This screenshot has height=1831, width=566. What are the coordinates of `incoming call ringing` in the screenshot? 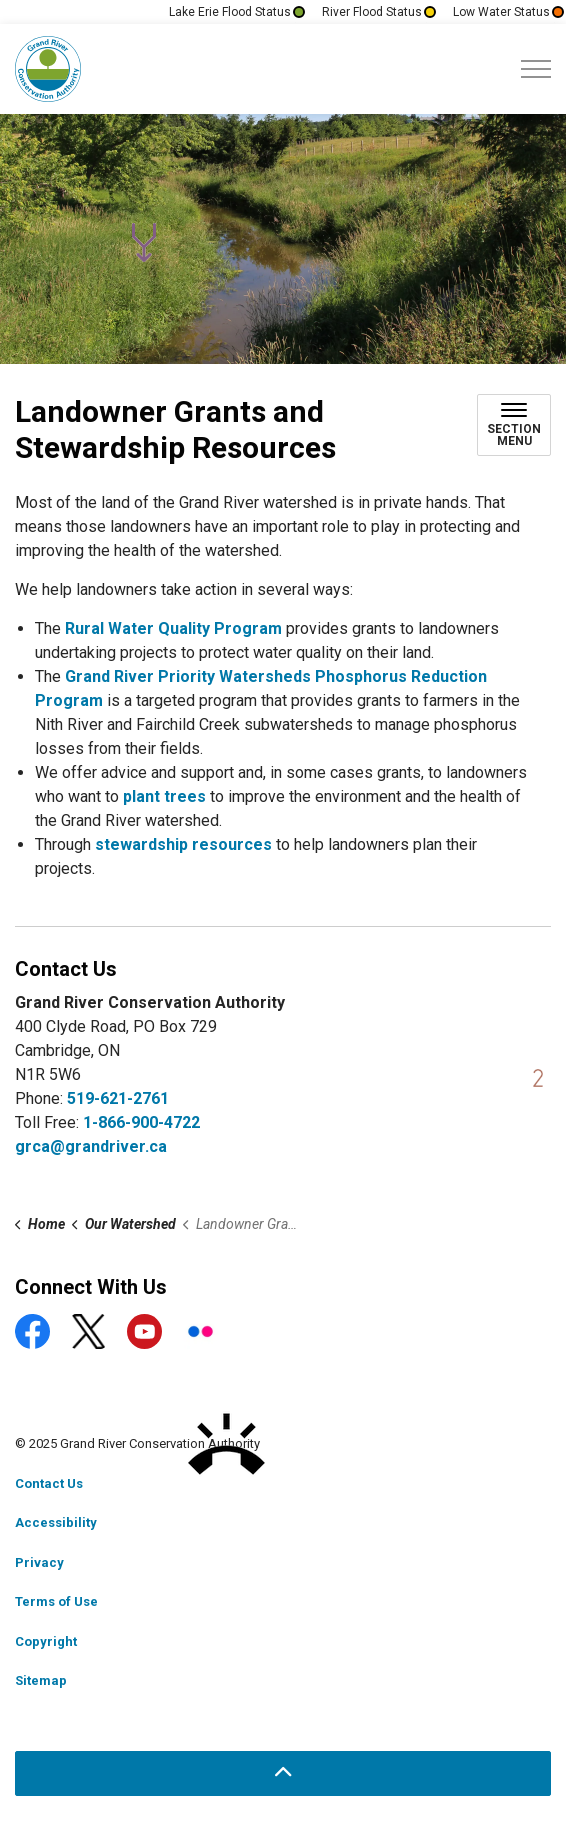 It's located at (226, 1445).